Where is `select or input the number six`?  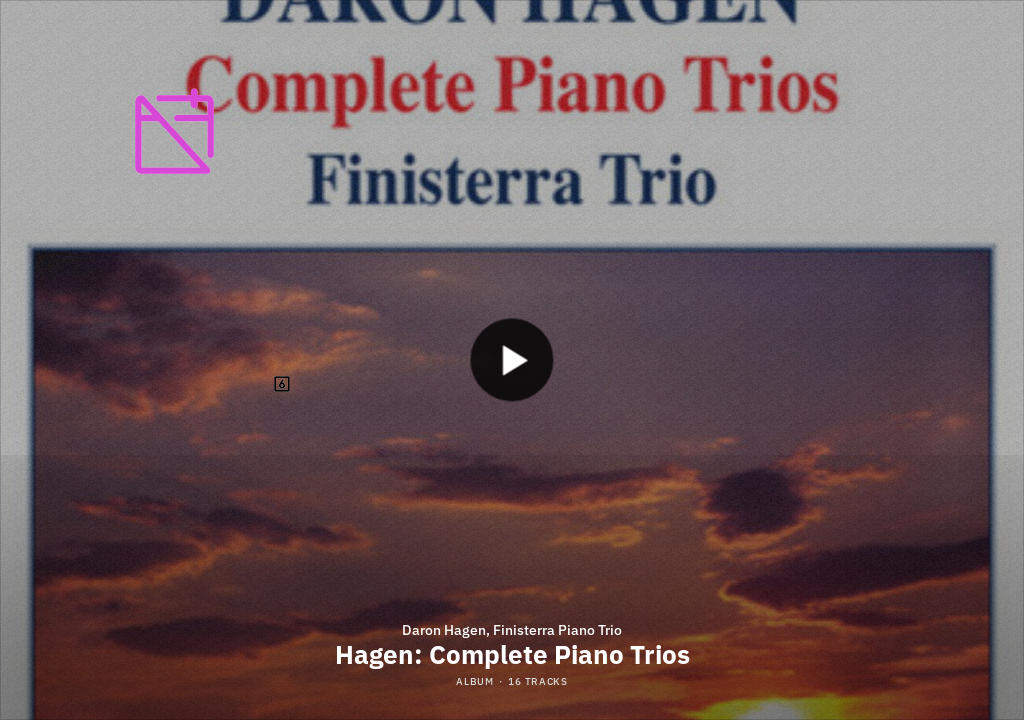
select or input the number six is located at coordinates (282, 384).